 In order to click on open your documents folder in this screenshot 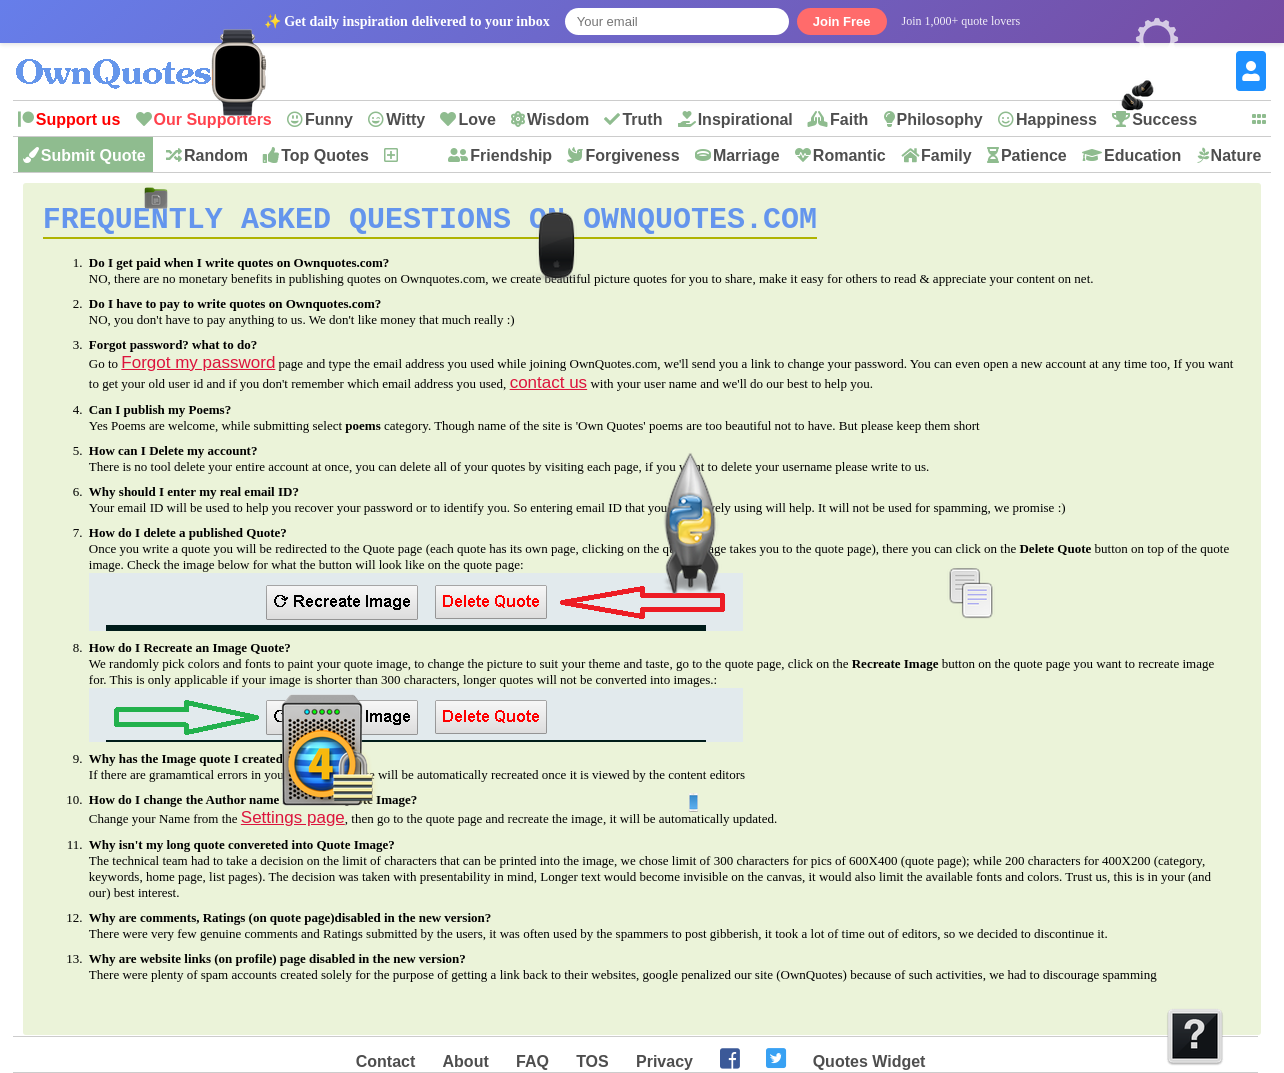, I will do `click(156, 198)`.